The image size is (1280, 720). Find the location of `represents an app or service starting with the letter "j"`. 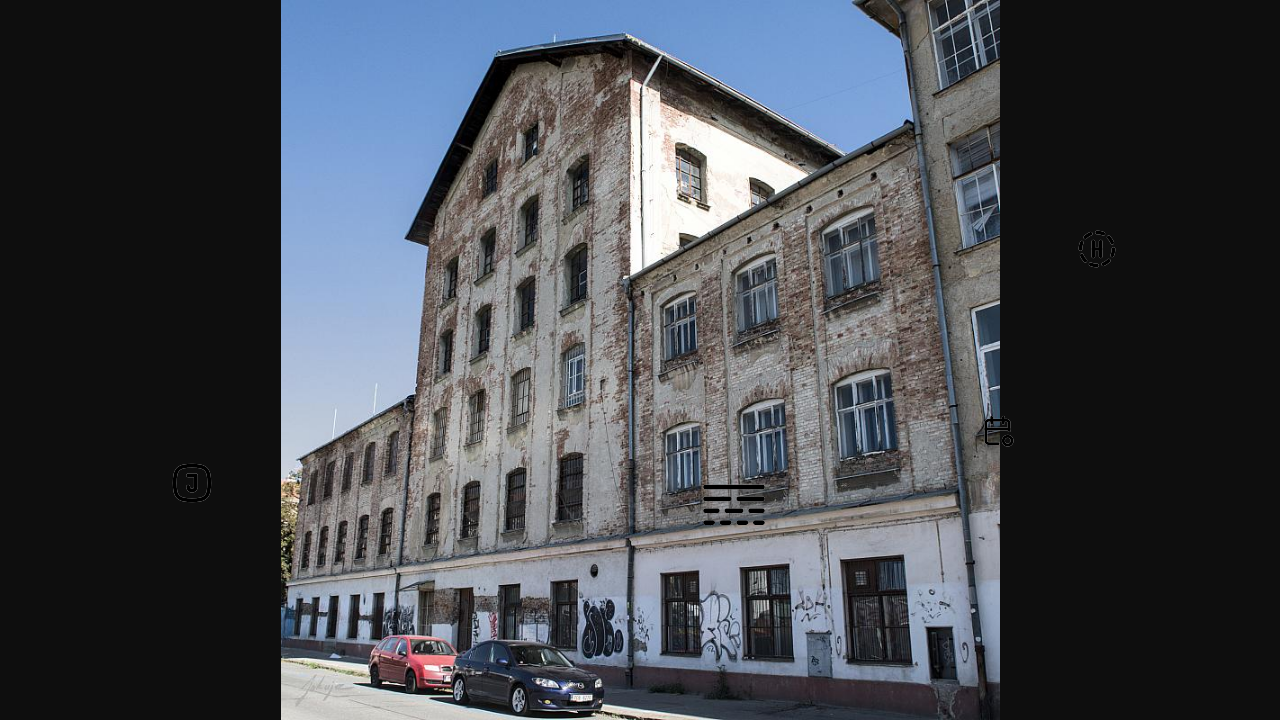

represents an app or service starting with the letter "j" is located at coordinates (192, 483).